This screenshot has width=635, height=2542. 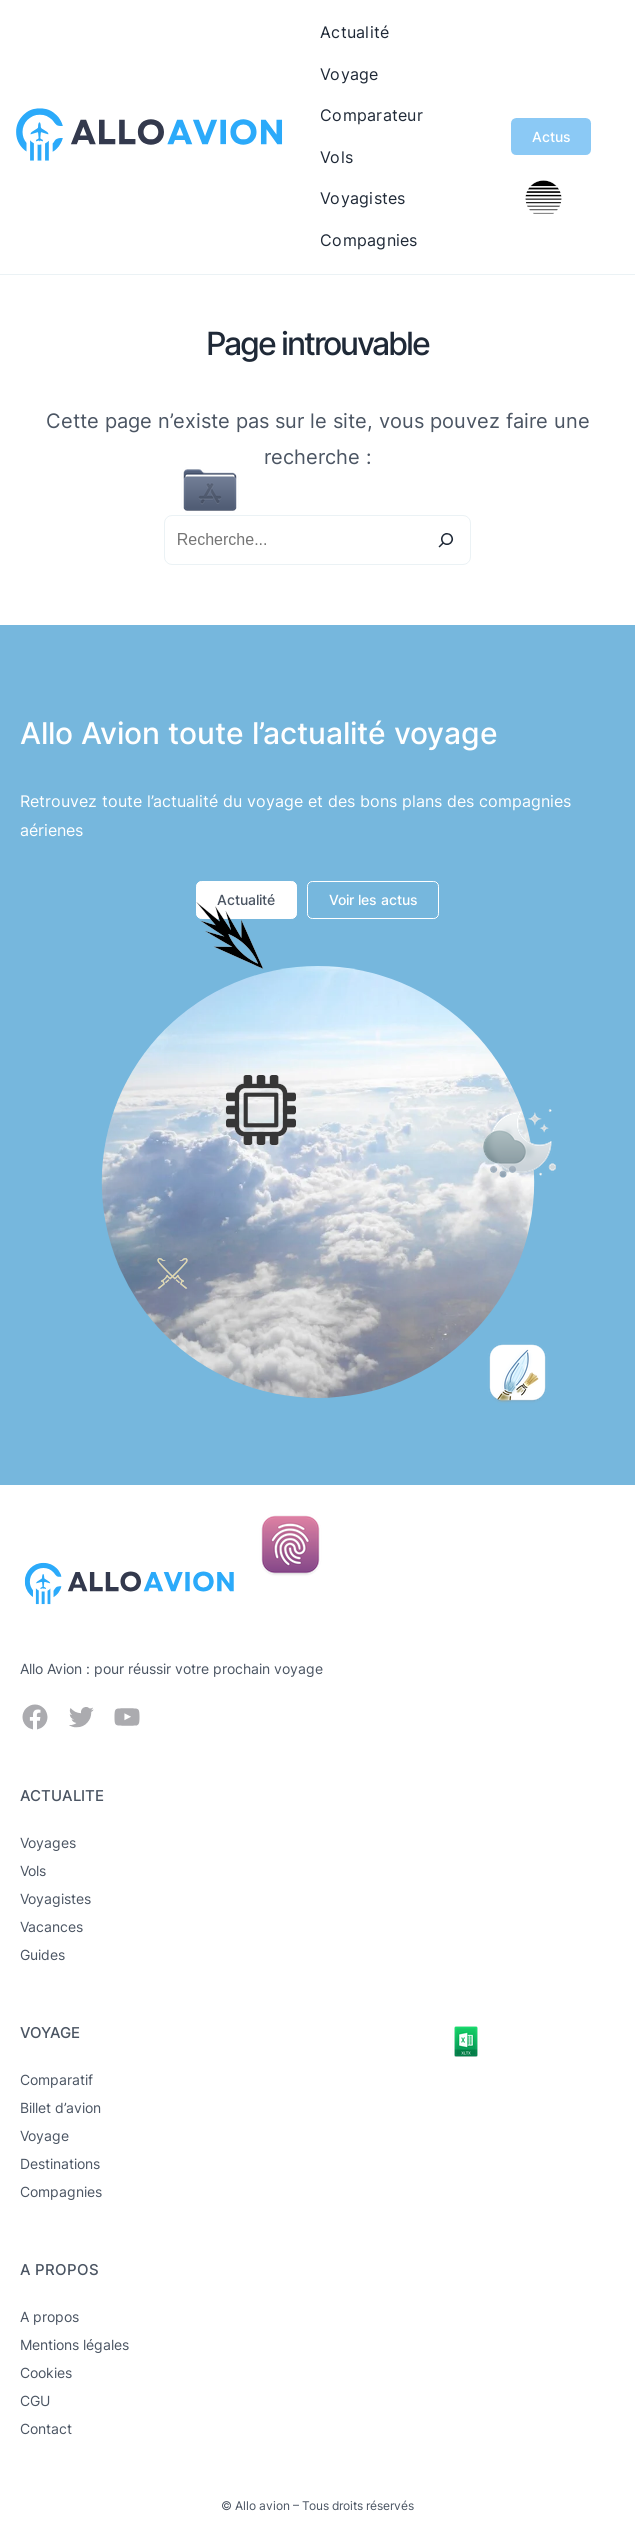 What do you see at coordinates (517, 1372) in the screenshot?
I see `open vara text editor app` at bounding box center [517, 1372].